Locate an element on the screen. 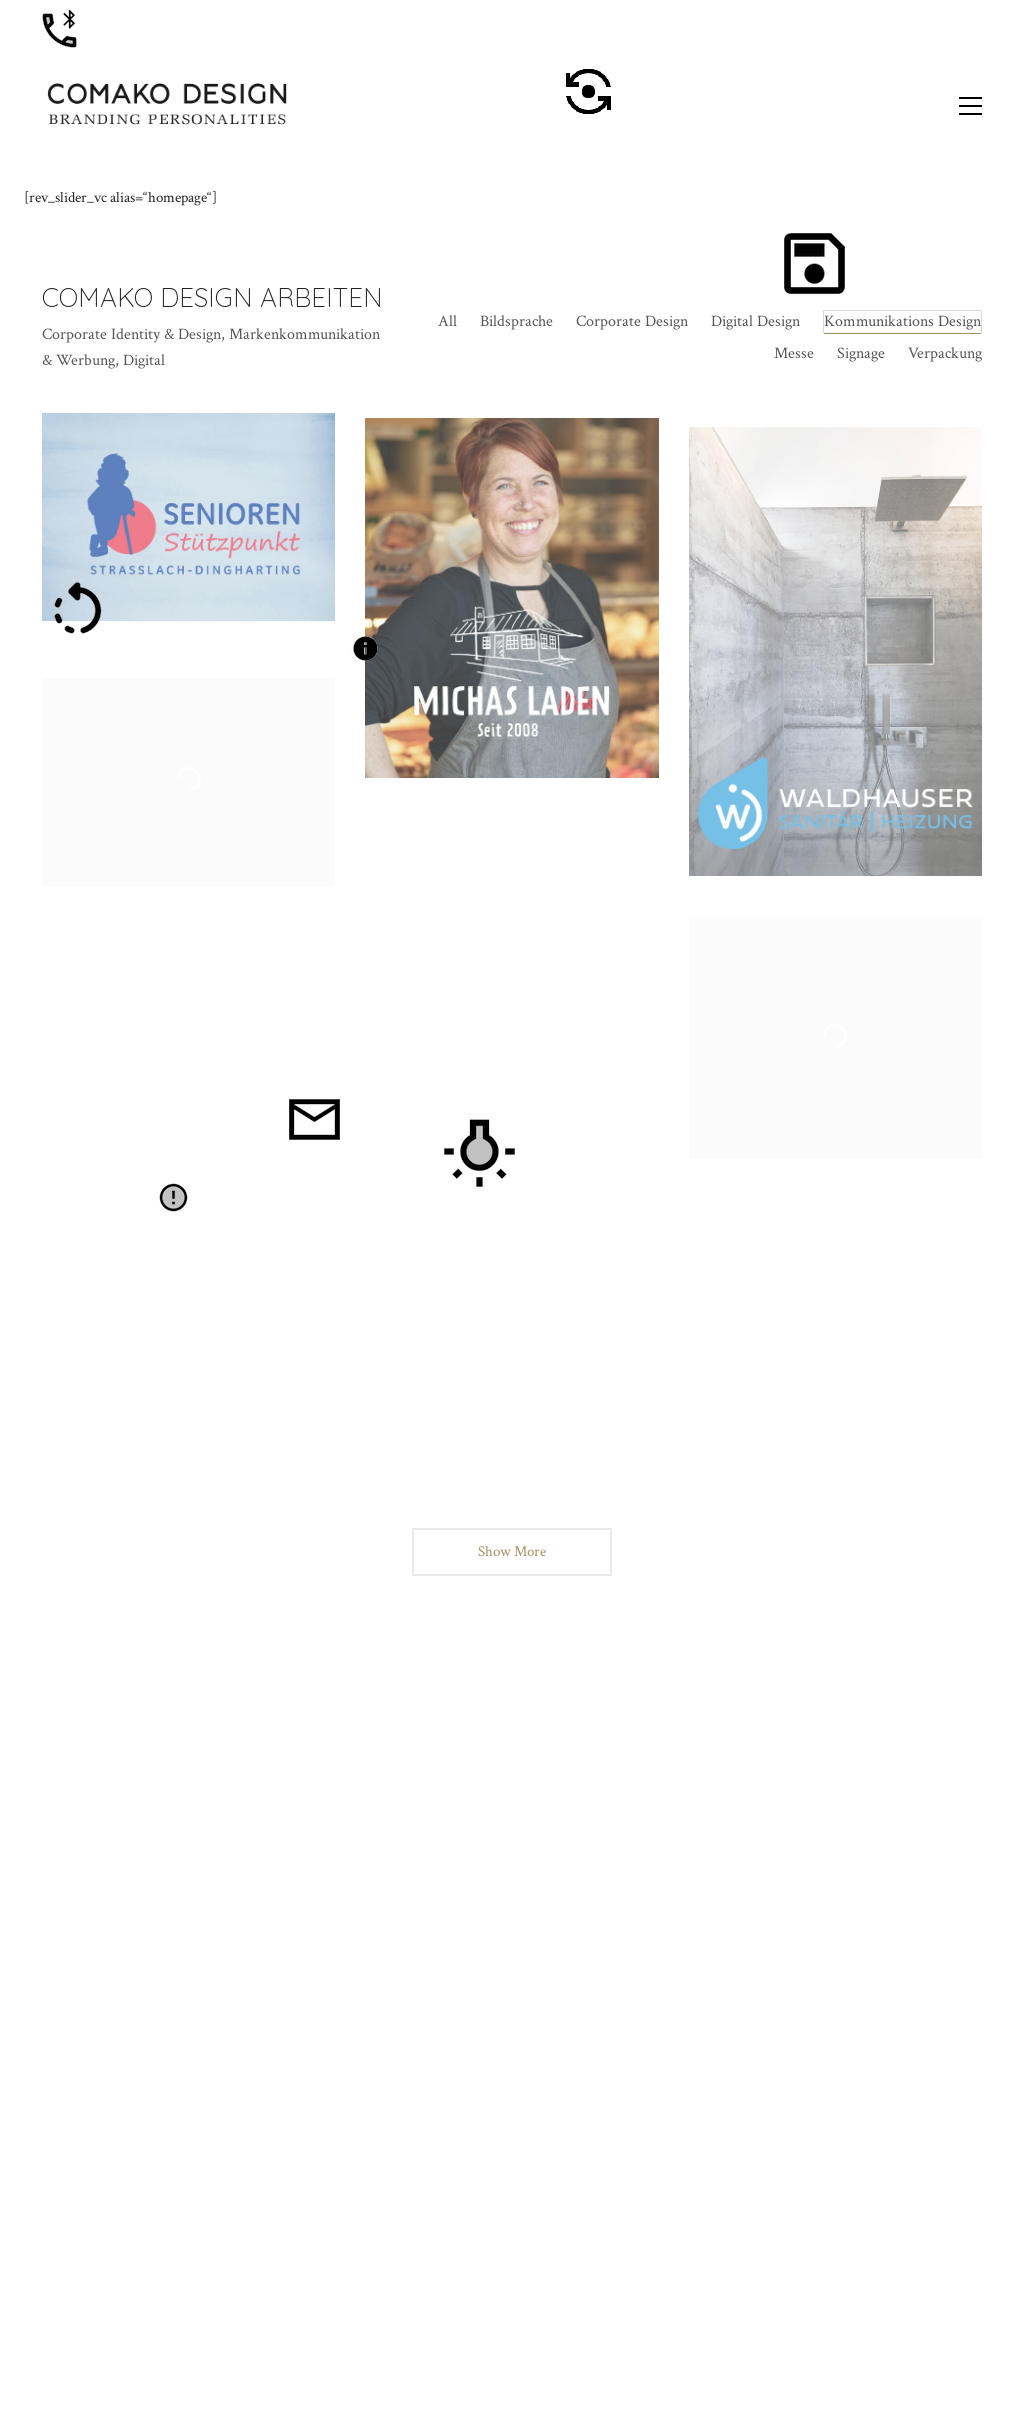  save current file or document is located at coordinates (814, 263).